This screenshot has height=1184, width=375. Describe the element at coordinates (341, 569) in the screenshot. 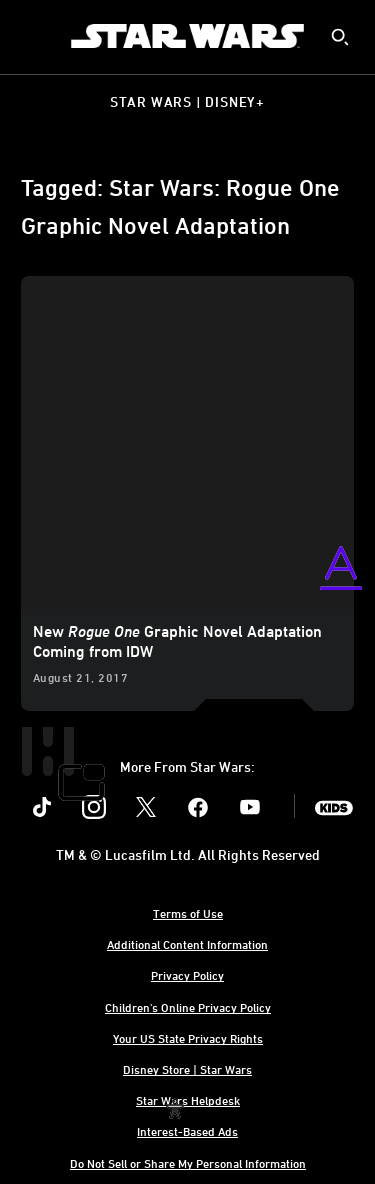

I see `underline selected text` at that location.